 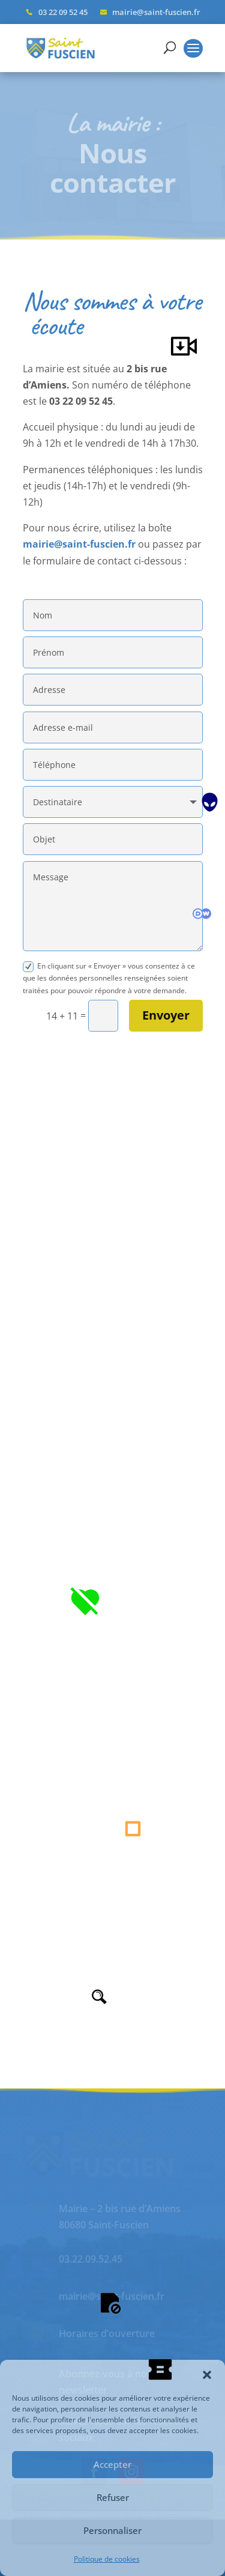 What do you see at coordinates (202, 913) in the screenshot?
I see `open the Deutsche Welle news app` at bounding box center [202, 913].